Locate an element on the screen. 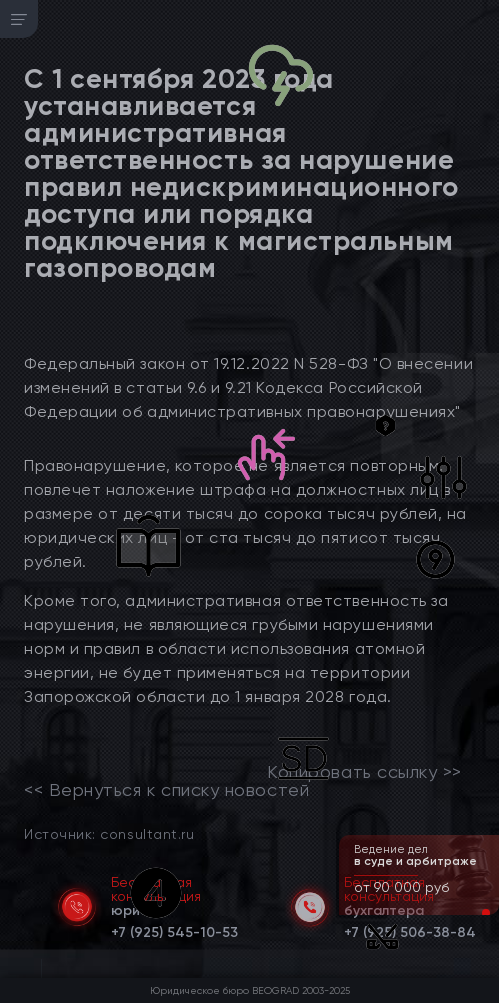  access help or support options is located at coordinates (385, 425).